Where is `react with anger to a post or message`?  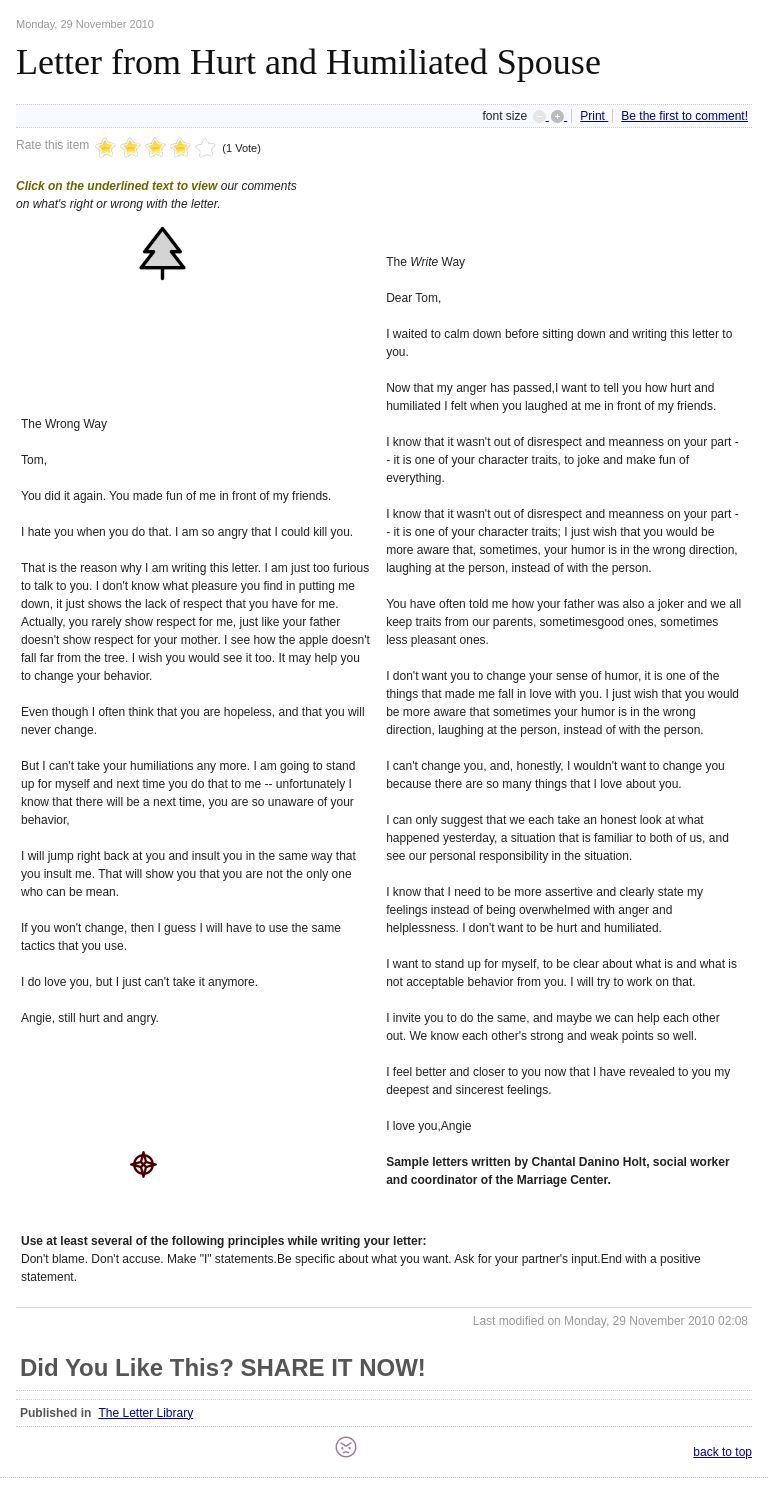
react with anger to a post or message is located at coordinates (346, 1447).